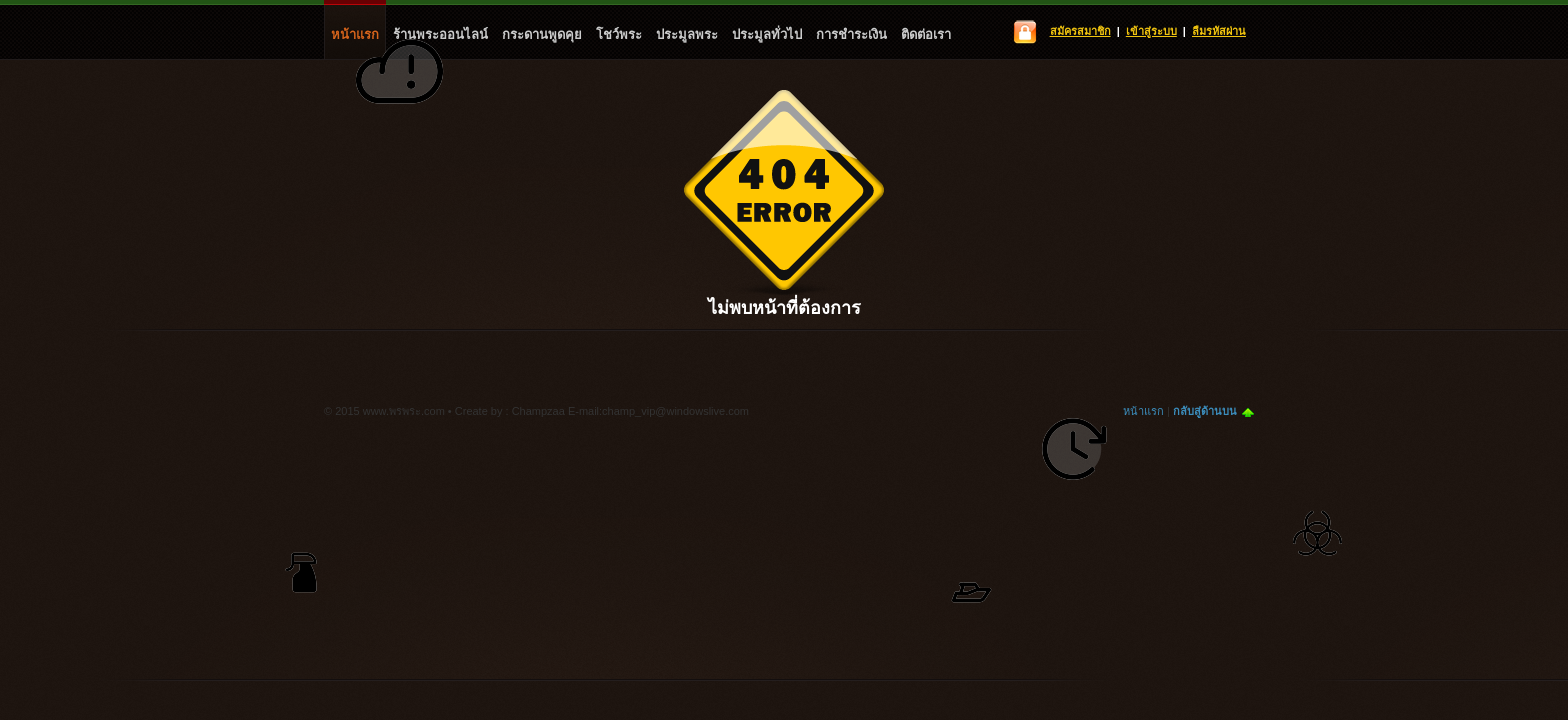  Describe the element at coordinates (302, 572) in the screenshot. I see `access cleaning or maintenance tools` at that location.